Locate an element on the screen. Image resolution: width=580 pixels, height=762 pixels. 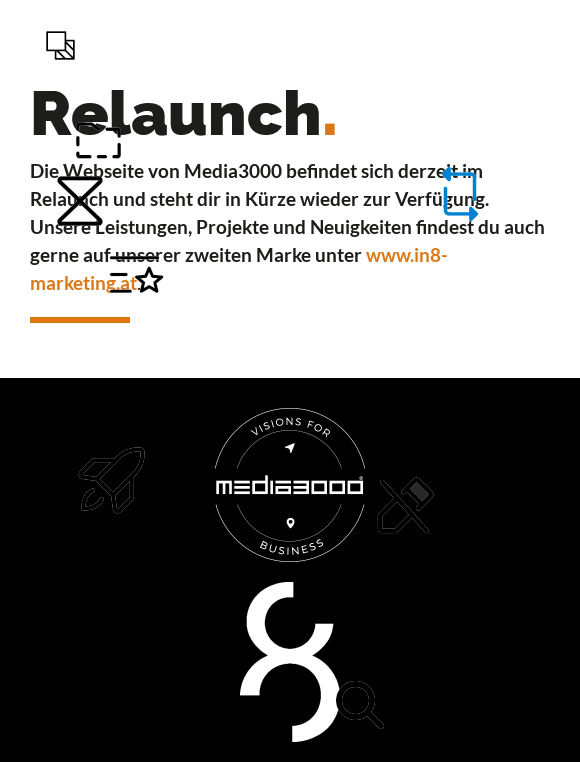
indicates loading or processing in progress is located at coordinates (80, 201).